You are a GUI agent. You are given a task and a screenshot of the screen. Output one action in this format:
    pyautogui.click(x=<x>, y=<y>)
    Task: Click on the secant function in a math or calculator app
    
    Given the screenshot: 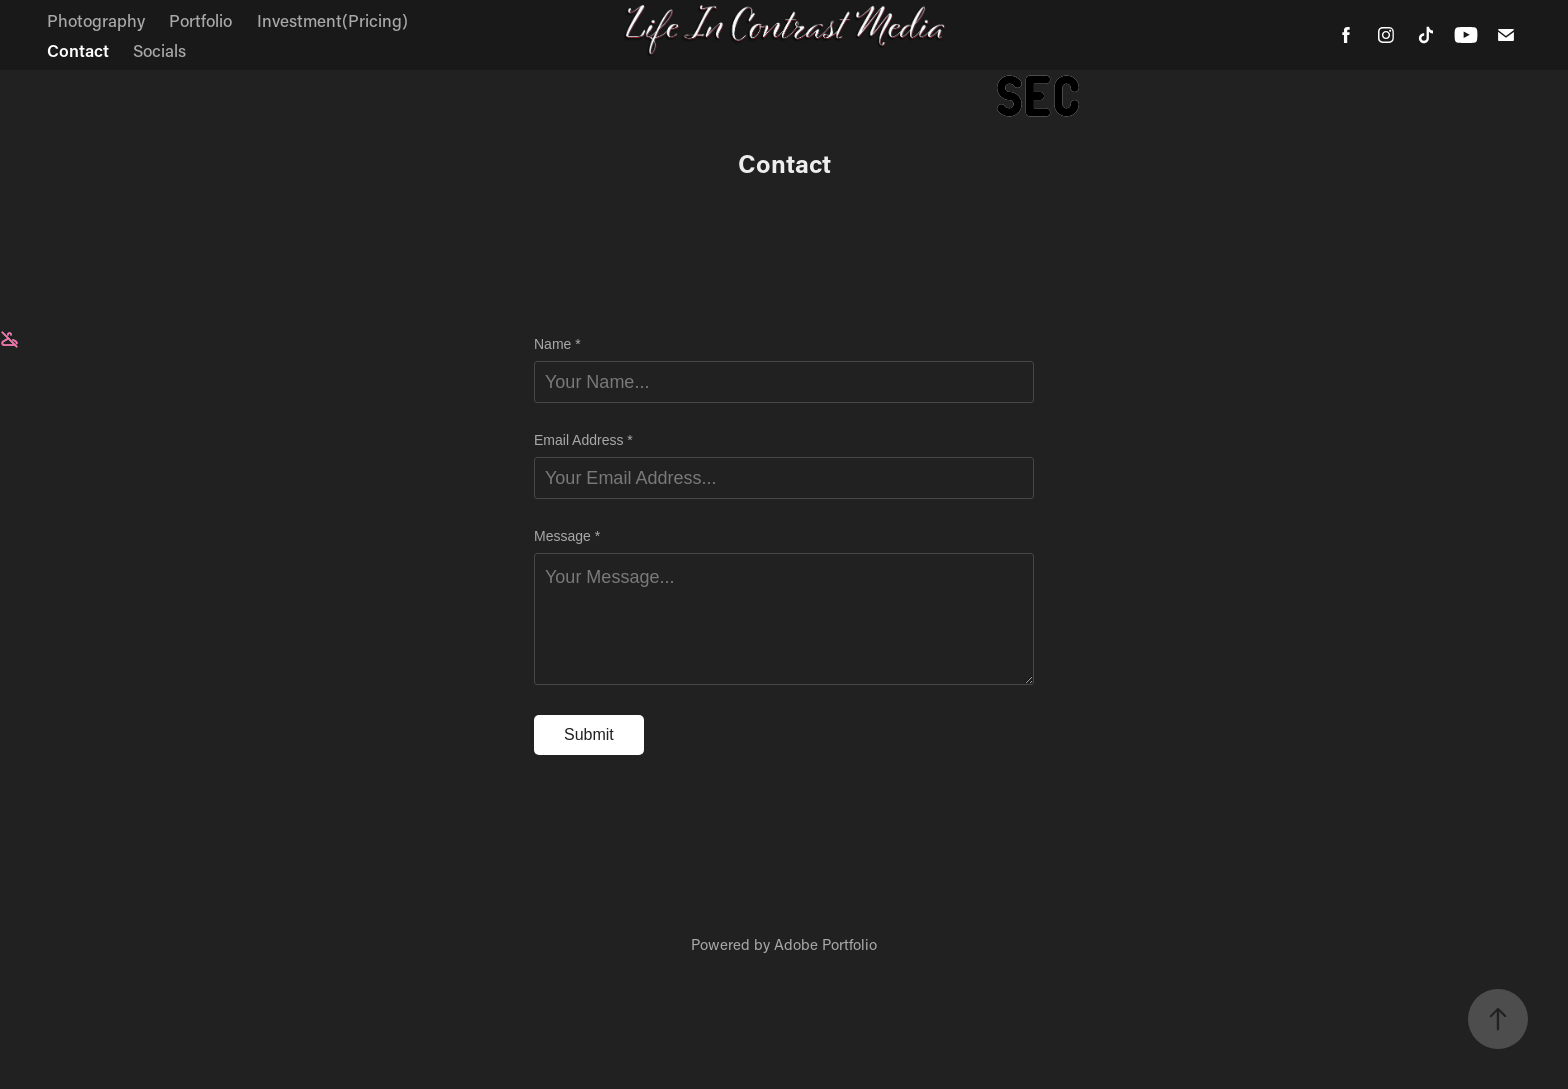 What is the action you would take?
    pyautogui.click(x=1038, y=96)
    